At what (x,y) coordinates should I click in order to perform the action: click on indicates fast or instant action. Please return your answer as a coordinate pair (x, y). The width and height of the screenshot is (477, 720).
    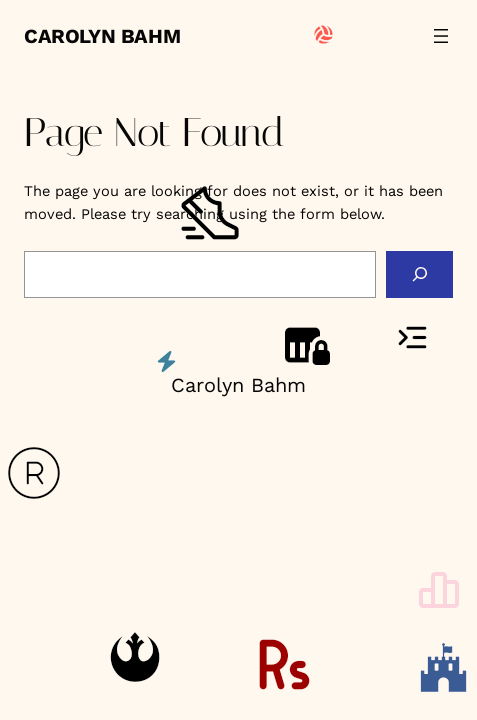
    Looking at the image, I should click on (166, 361).